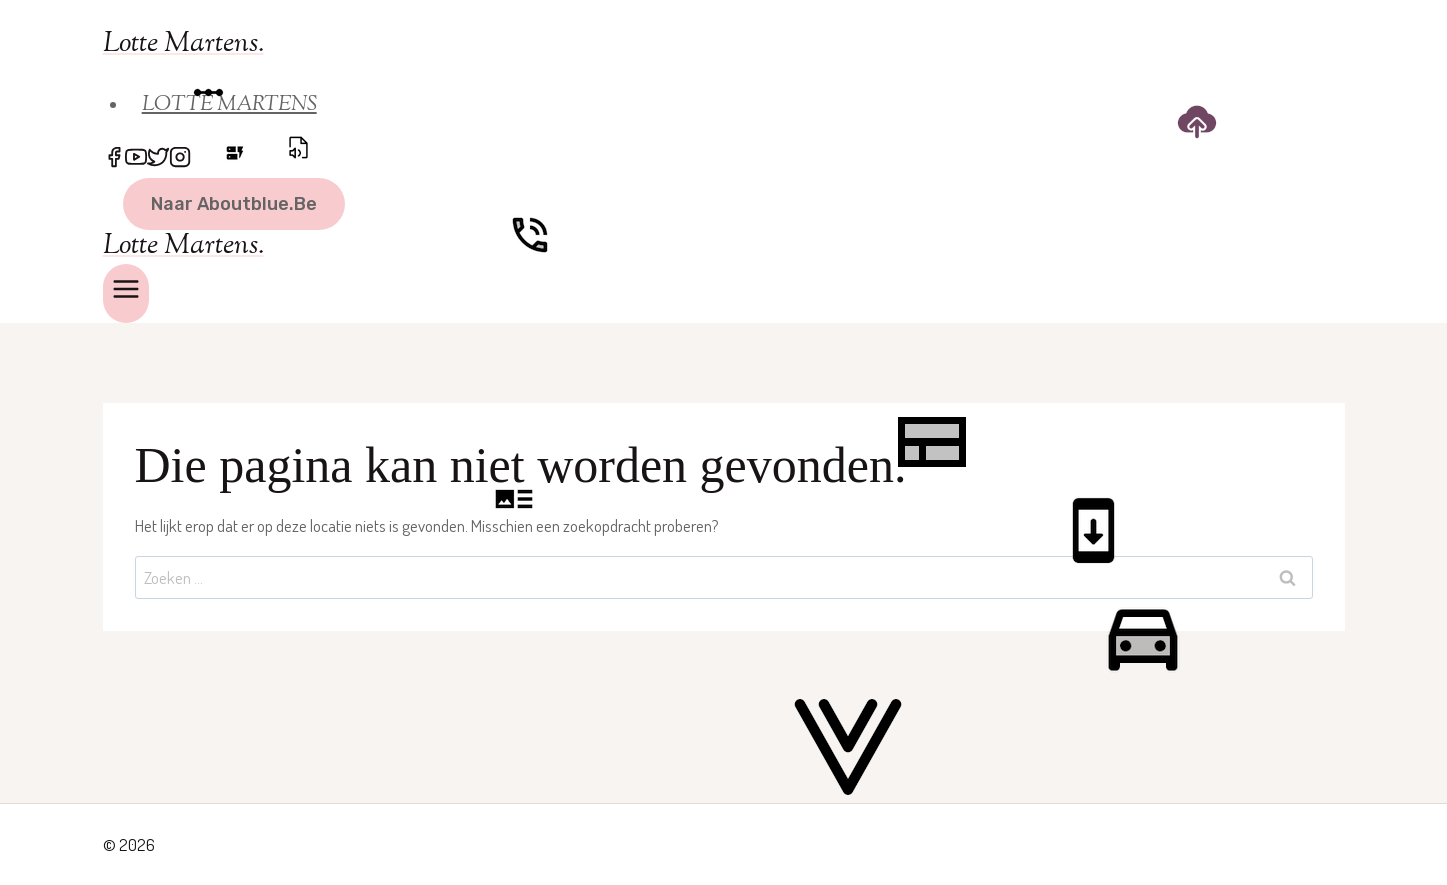  Describe the element at coordinates (1143, 640) in the screenshot. I see `view estimated time of arrival for your drive` at that location.